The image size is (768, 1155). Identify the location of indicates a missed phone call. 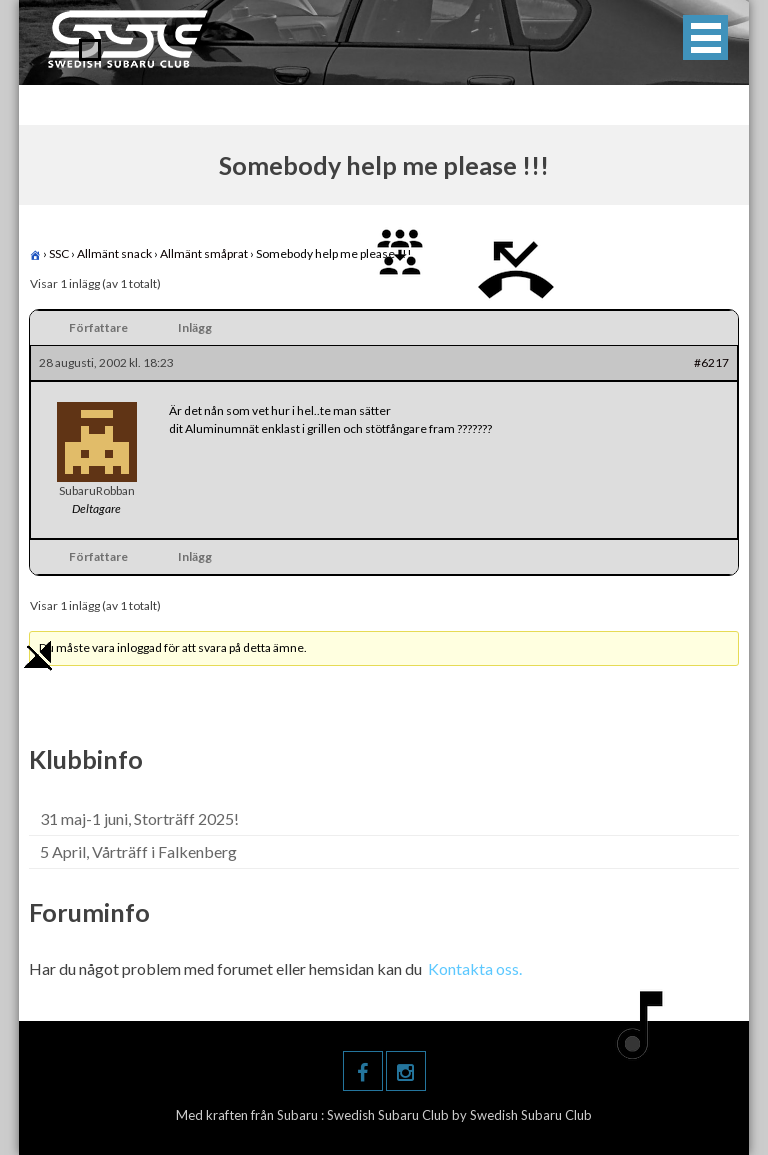
(516, 270).